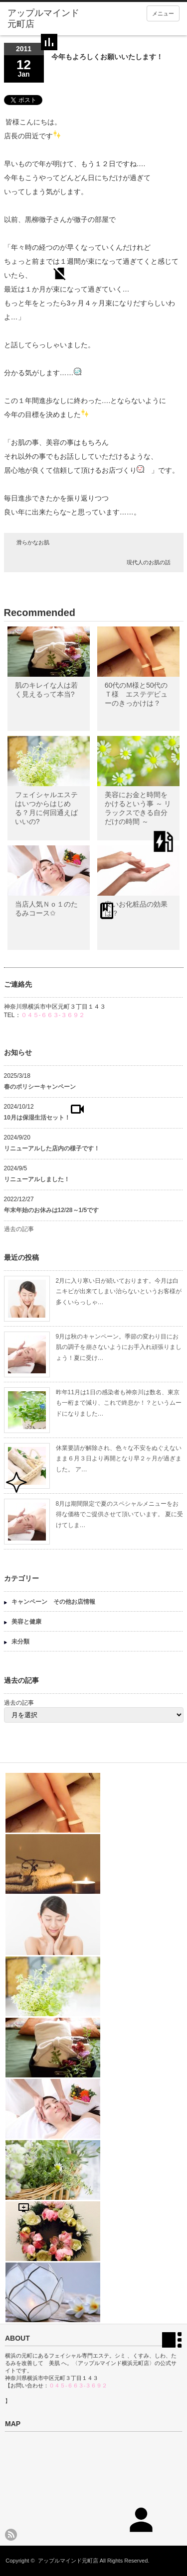  Describe the element at coordinates (77, 1109) in the screenshot. I see `start a video call` at that location.